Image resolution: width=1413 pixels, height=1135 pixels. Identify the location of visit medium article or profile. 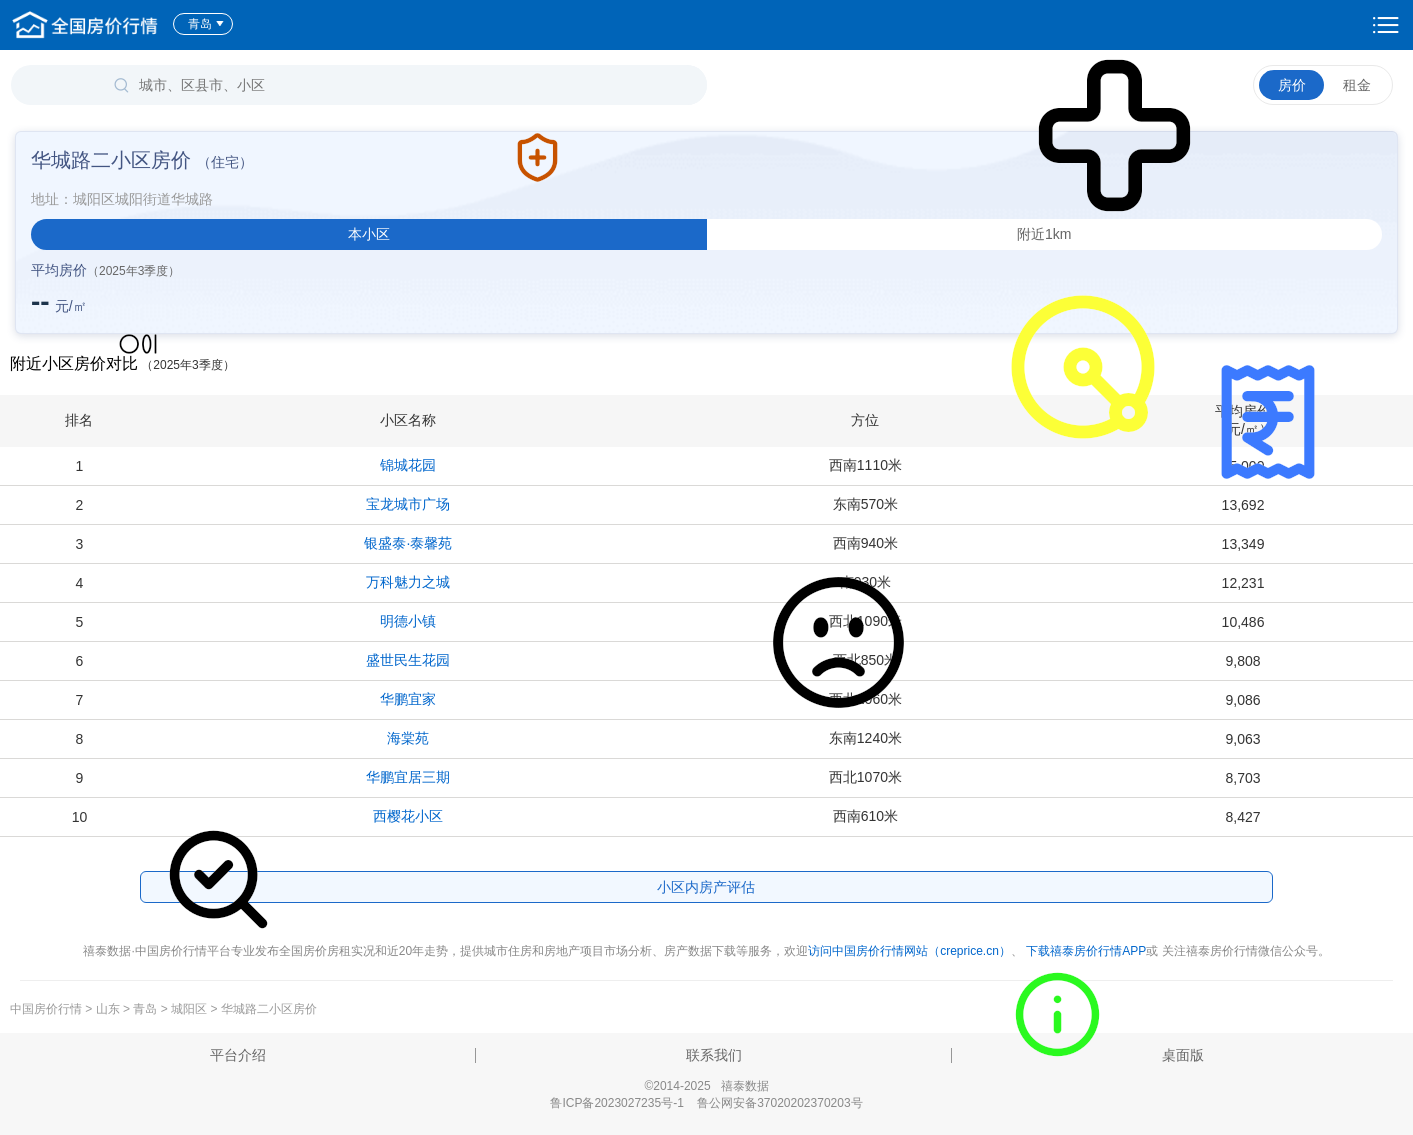
(138, 344).